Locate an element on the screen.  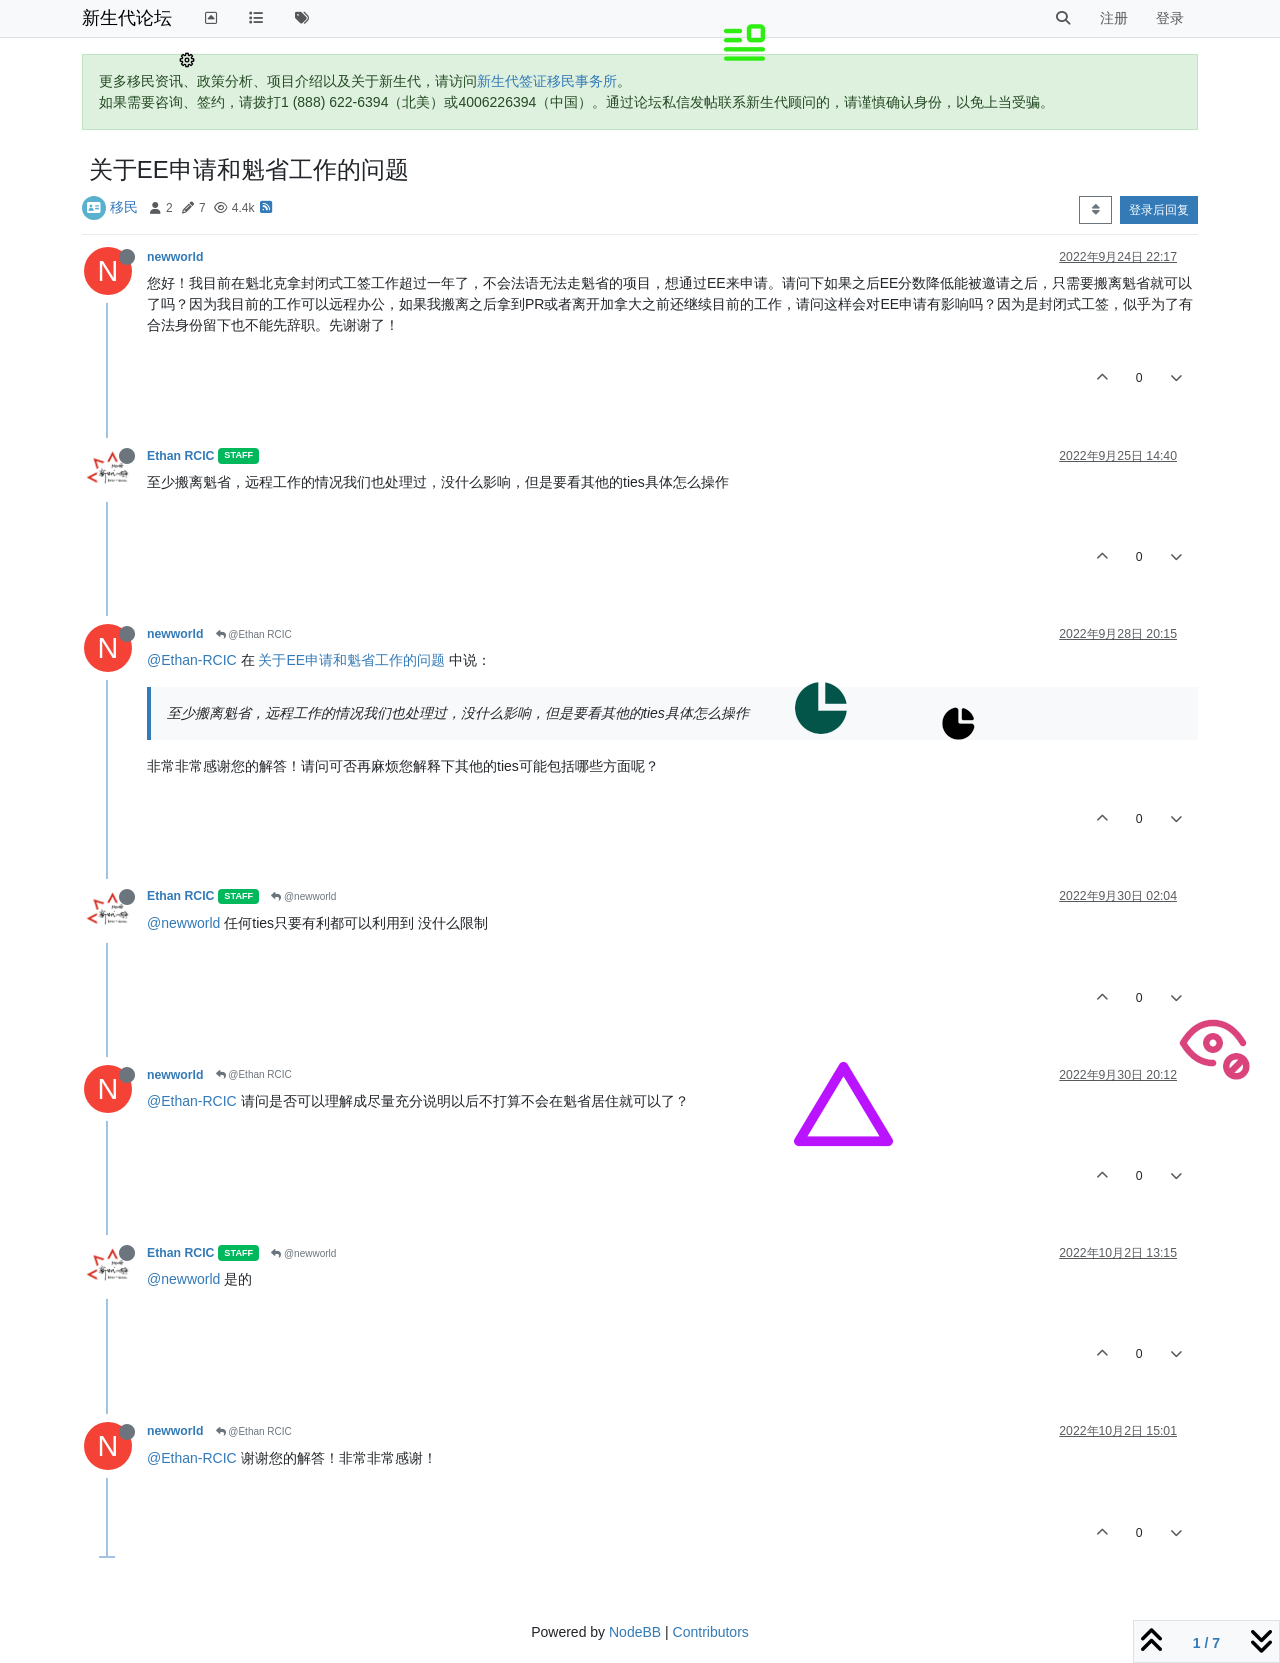
access app settings is located at coordinates (187, 60).